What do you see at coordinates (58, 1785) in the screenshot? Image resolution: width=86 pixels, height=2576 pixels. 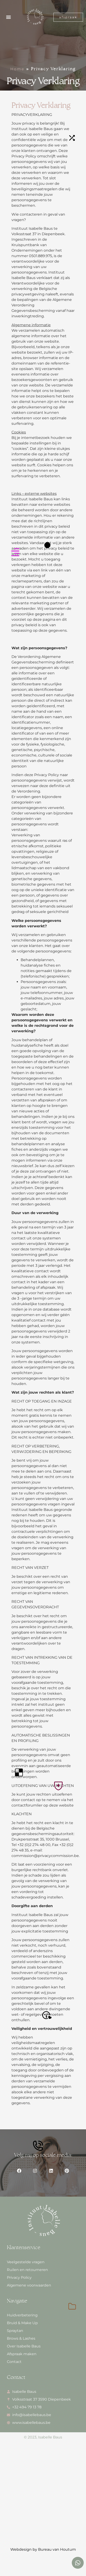 I see `add new security protection` at bounding box center [58, 1785].